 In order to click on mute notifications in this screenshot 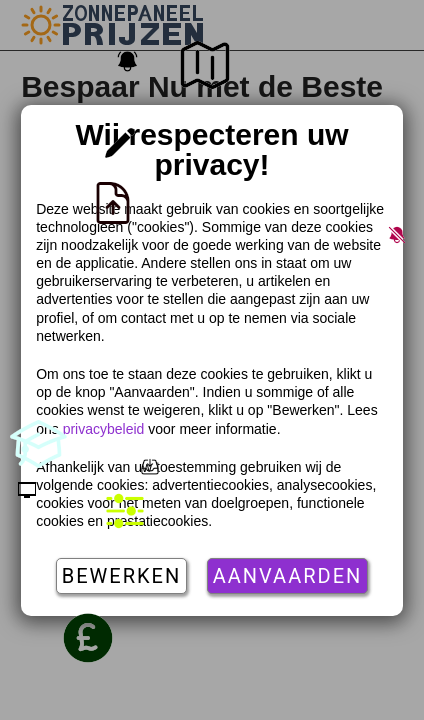, I will do `click(397, 235)`.